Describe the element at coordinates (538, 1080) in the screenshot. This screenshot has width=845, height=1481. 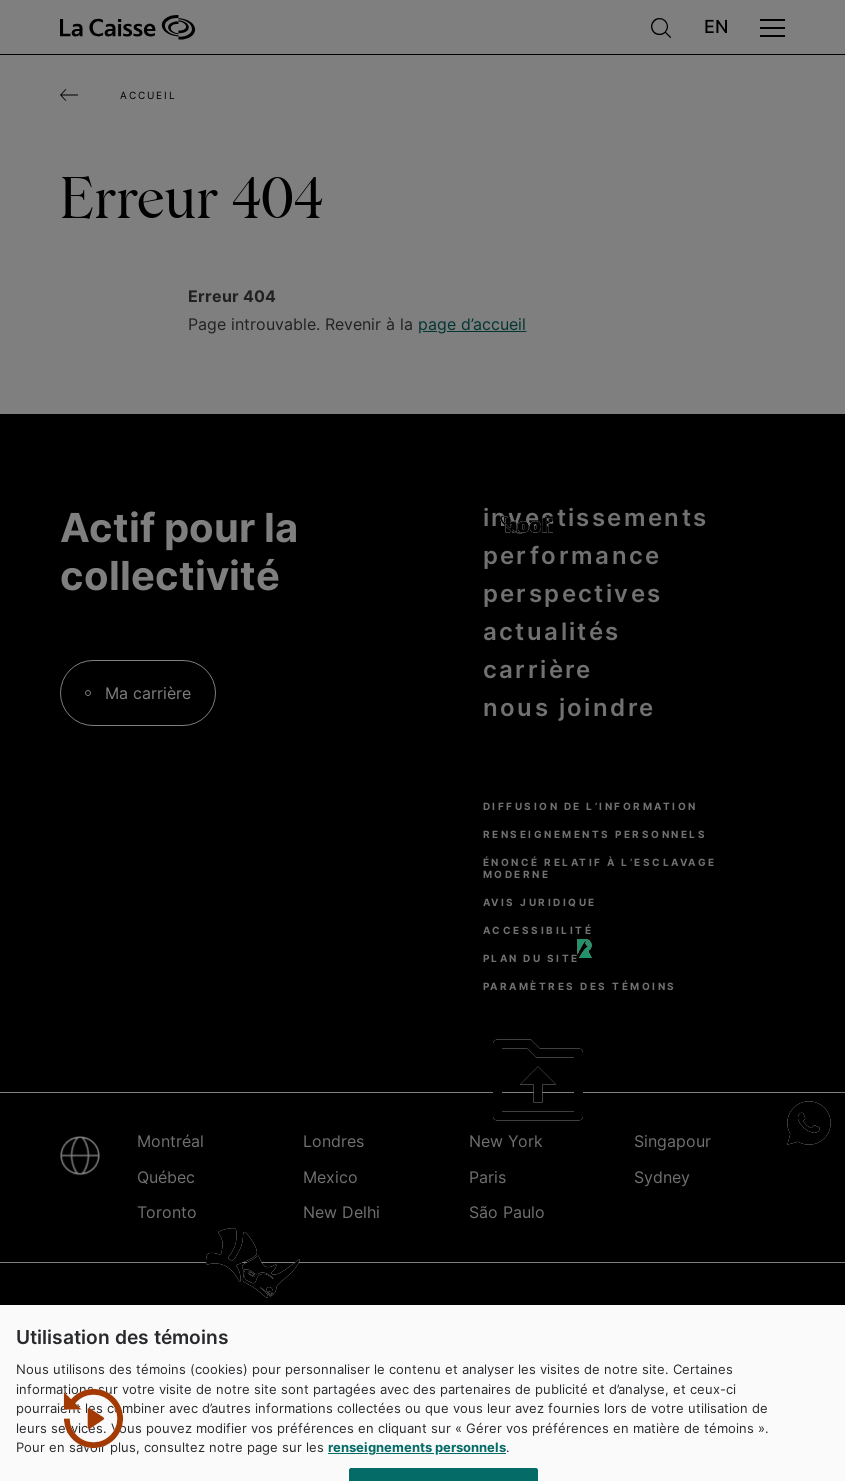
I see `upload files to a folder` at that location.